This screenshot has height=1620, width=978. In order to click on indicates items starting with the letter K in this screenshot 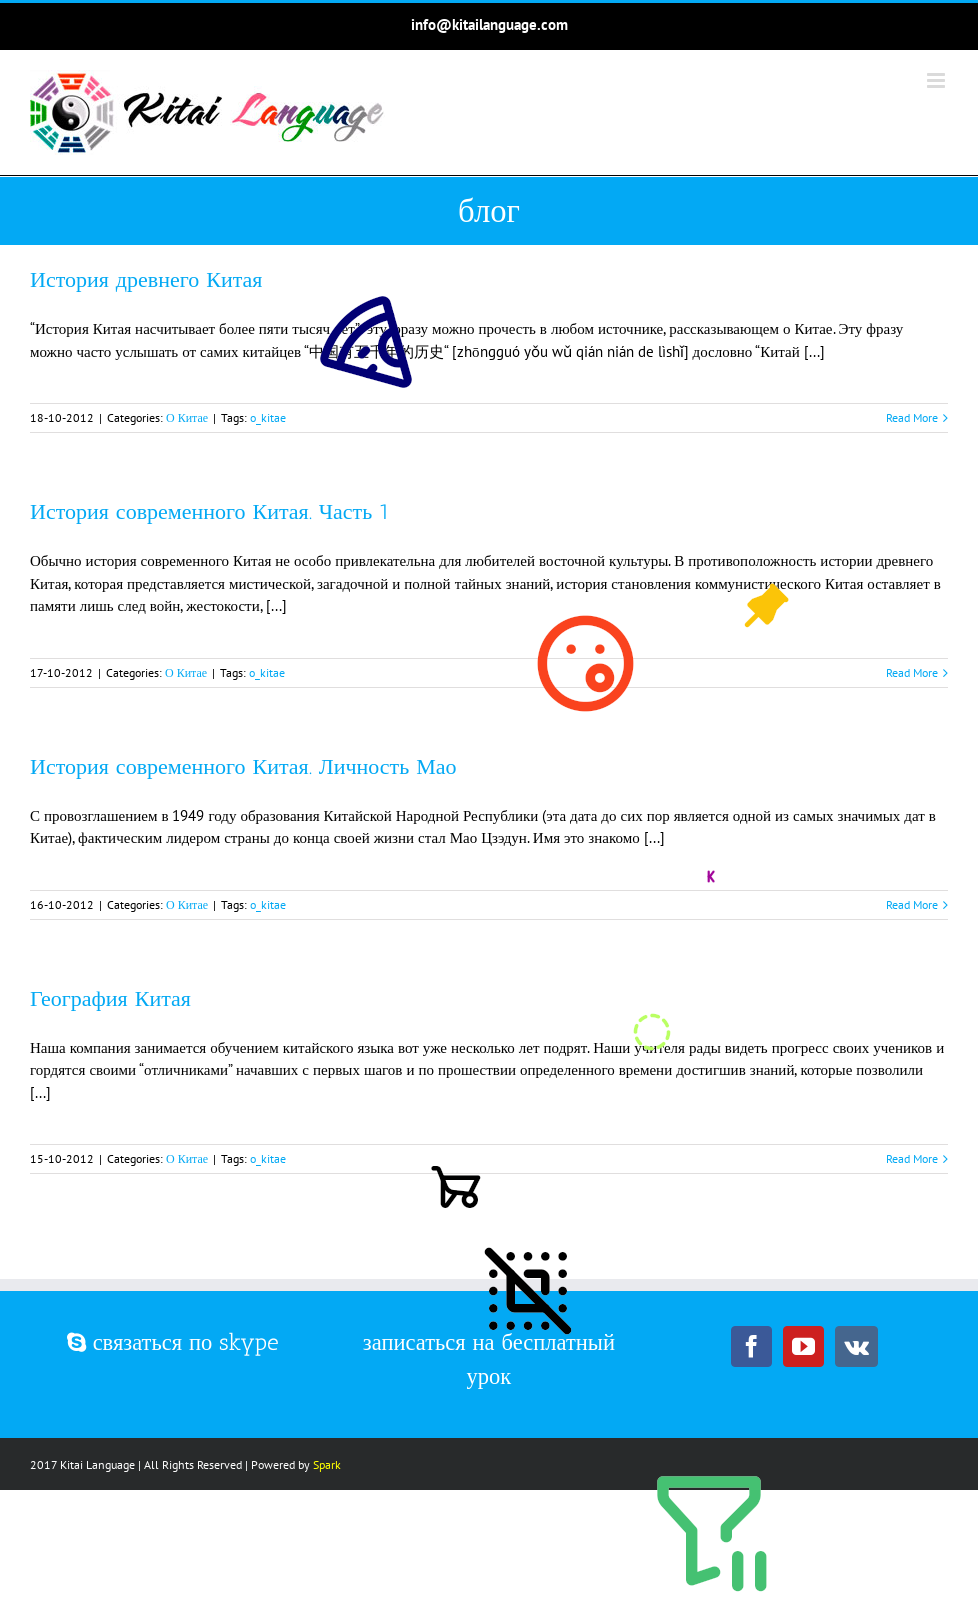, I will do `click(710, 876)`.